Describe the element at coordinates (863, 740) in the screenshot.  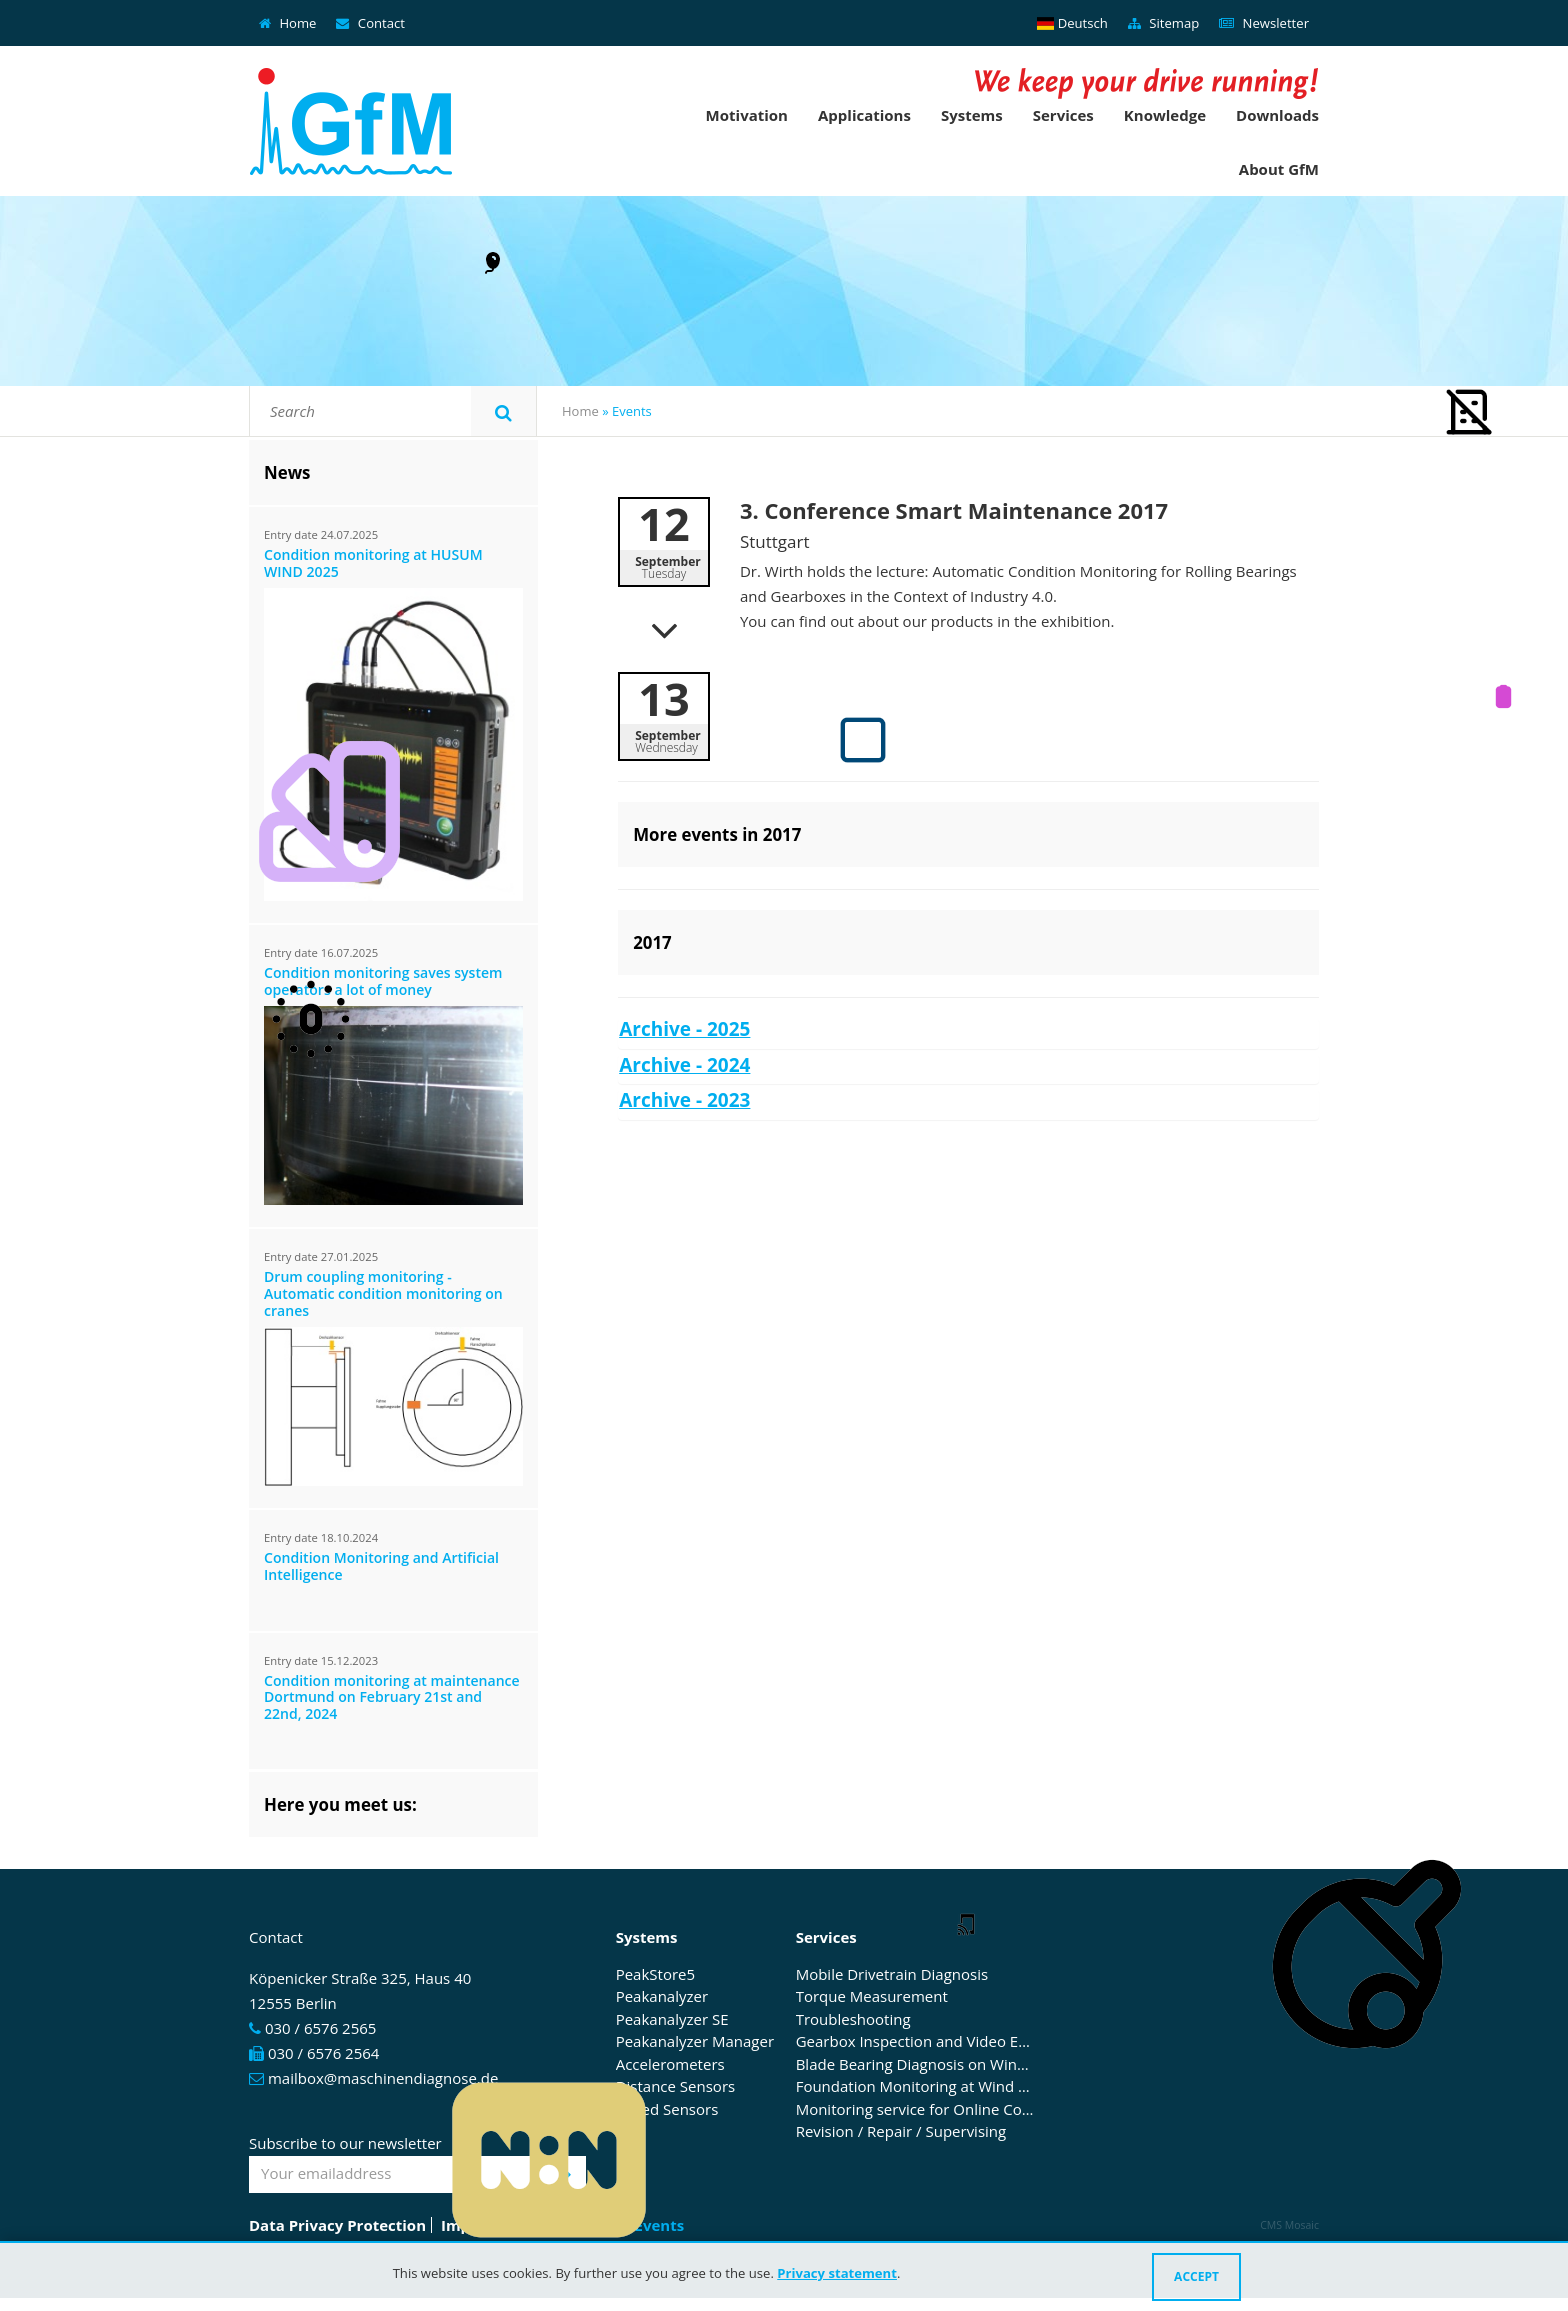
I see `unchecked checkbox or selection state` at that location.